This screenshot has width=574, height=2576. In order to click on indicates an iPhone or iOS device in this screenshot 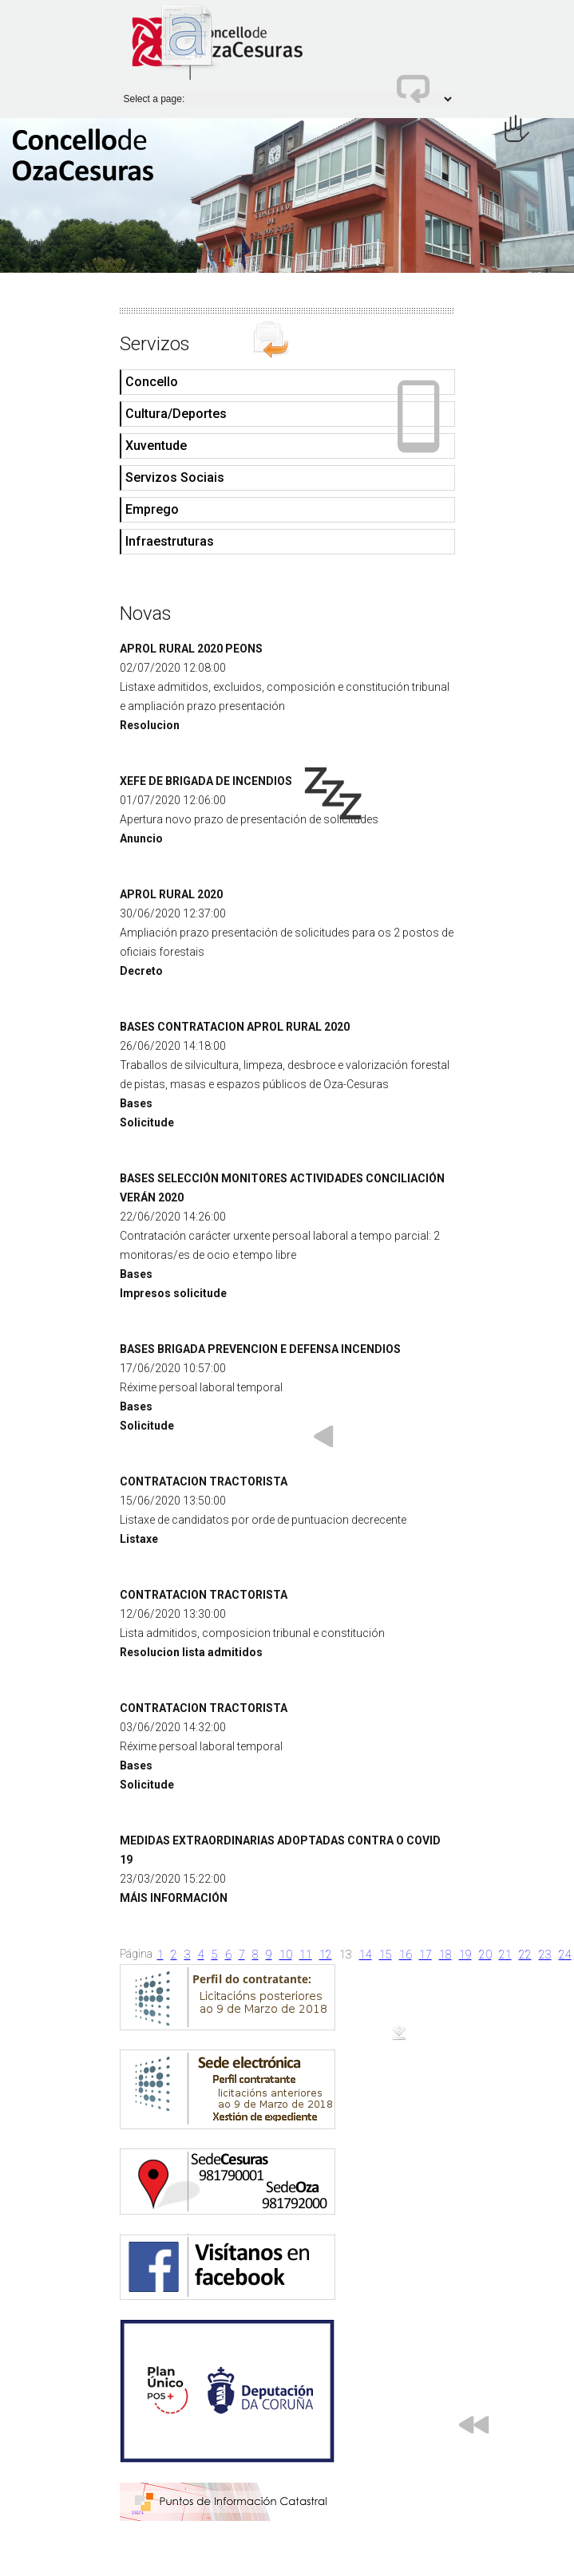, I will do `click(418, 416)`.